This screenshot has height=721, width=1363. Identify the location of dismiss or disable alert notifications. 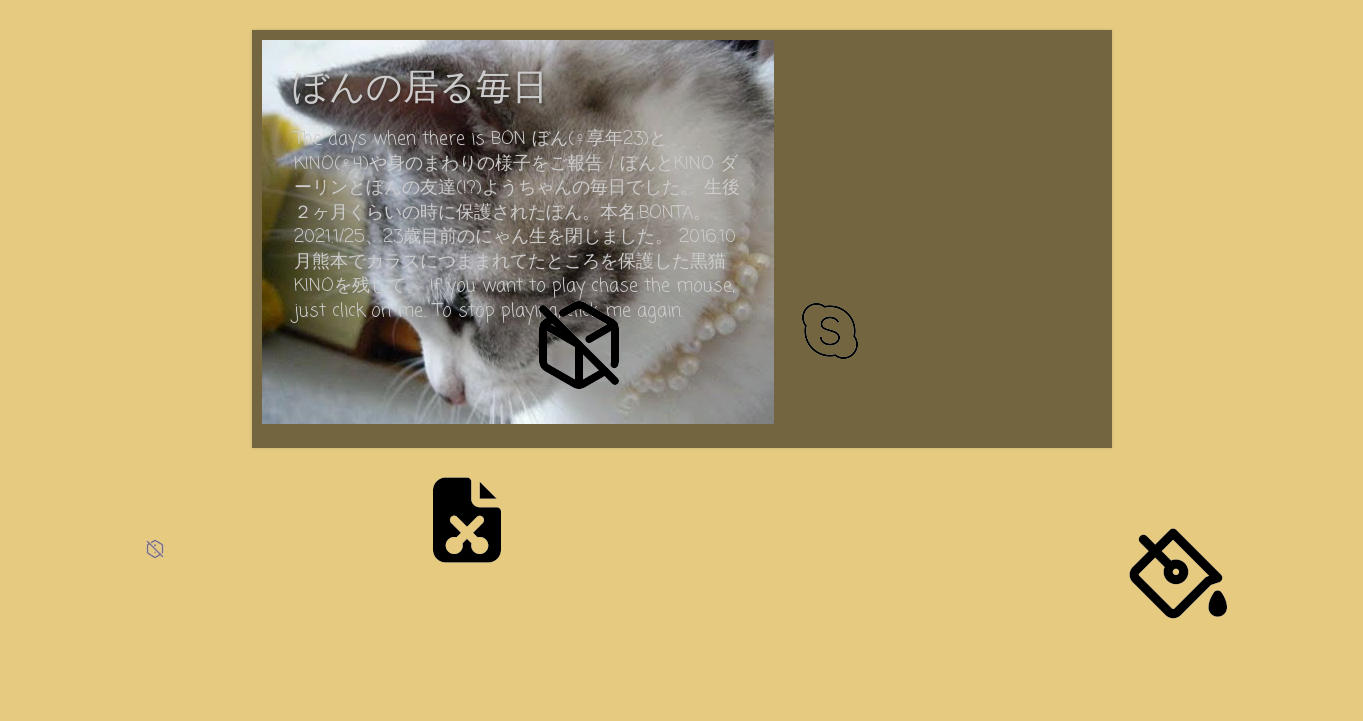
(155, 549).